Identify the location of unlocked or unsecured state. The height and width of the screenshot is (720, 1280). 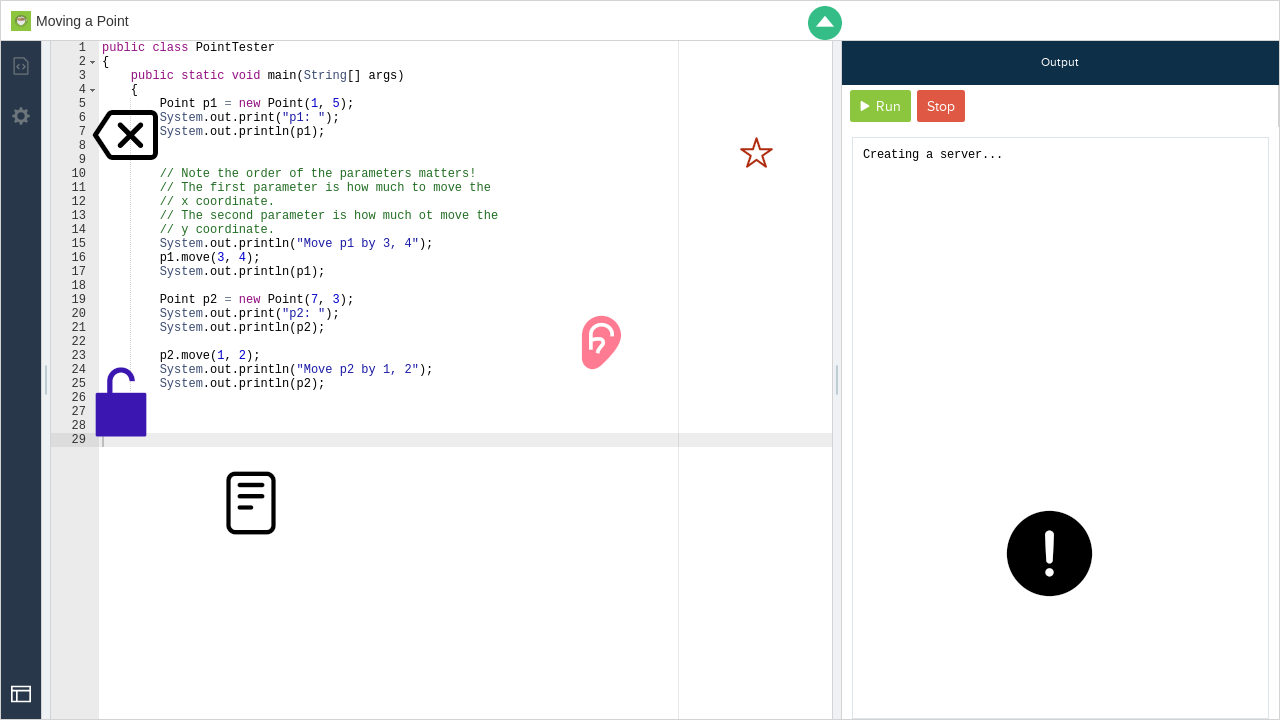
(121, 402).